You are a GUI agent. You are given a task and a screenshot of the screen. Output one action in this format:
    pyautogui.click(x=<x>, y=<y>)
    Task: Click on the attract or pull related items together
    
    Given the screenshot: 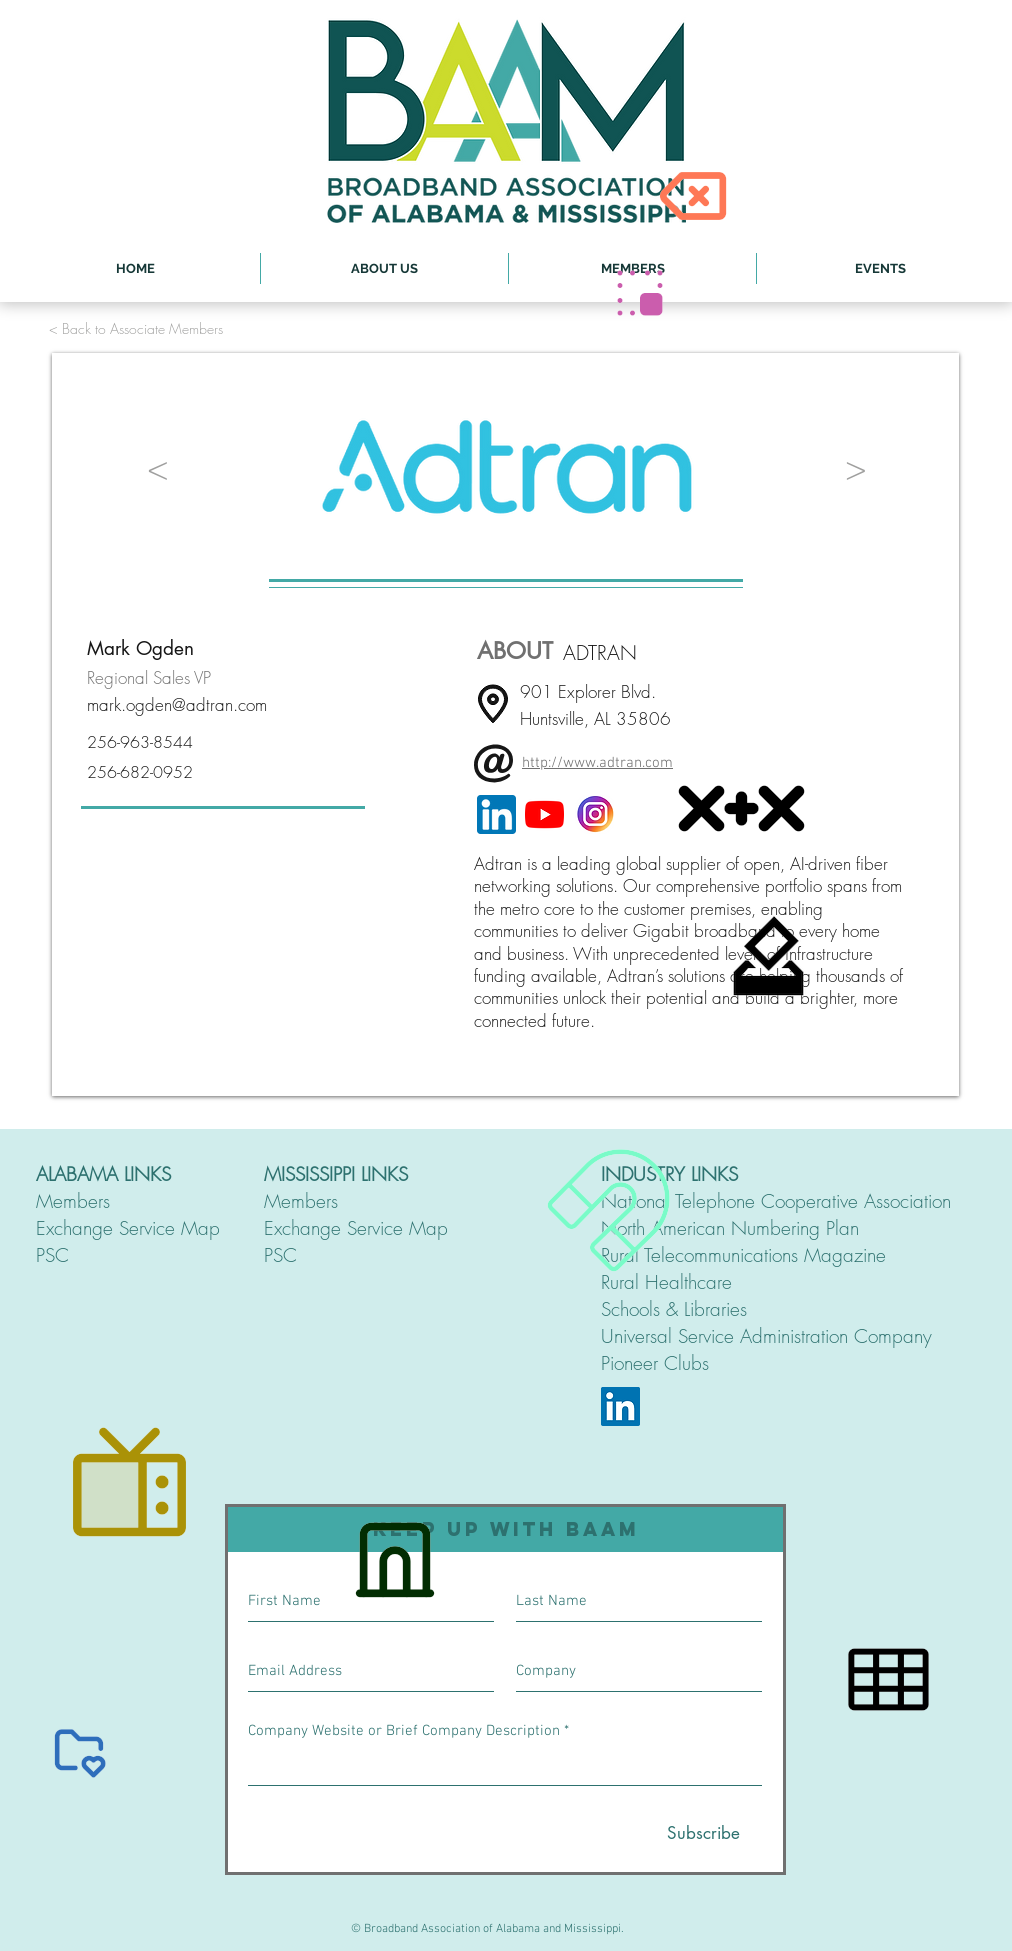 What is the action you would take?
    pyautogui.click(x=611, y=1208)
    